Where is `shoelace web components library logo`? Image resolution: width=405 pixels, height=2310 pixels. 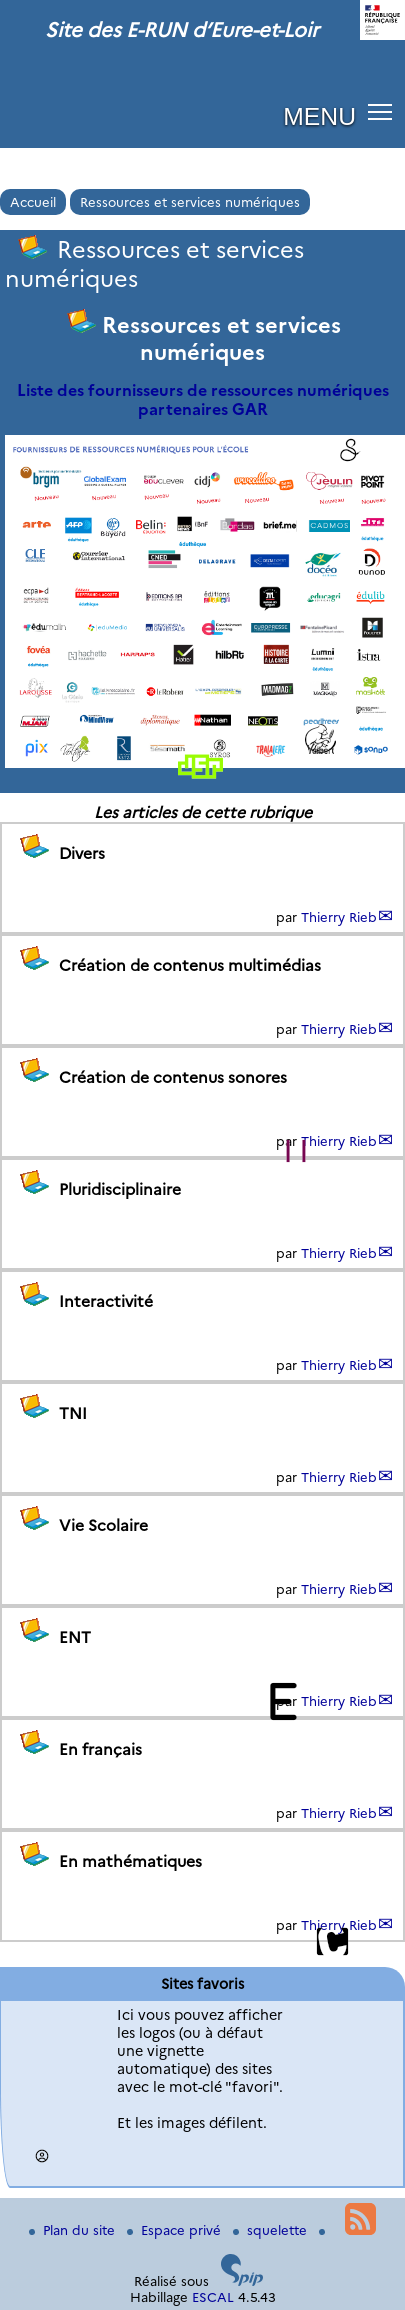 shoelace web components library logo is located at coordinates (350, 450).